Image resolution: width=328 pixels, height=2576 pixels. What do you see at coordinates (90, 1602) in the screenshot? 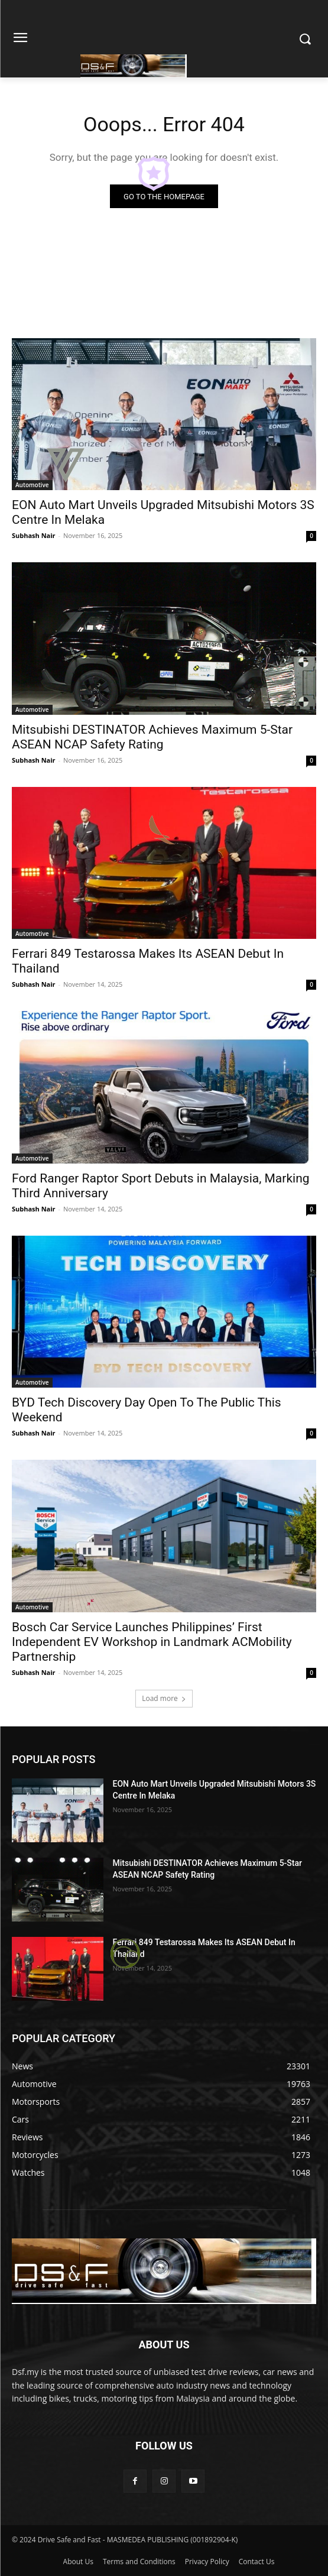
I see `collapse or minimize expanded content` at bounding box center [90, 1602].